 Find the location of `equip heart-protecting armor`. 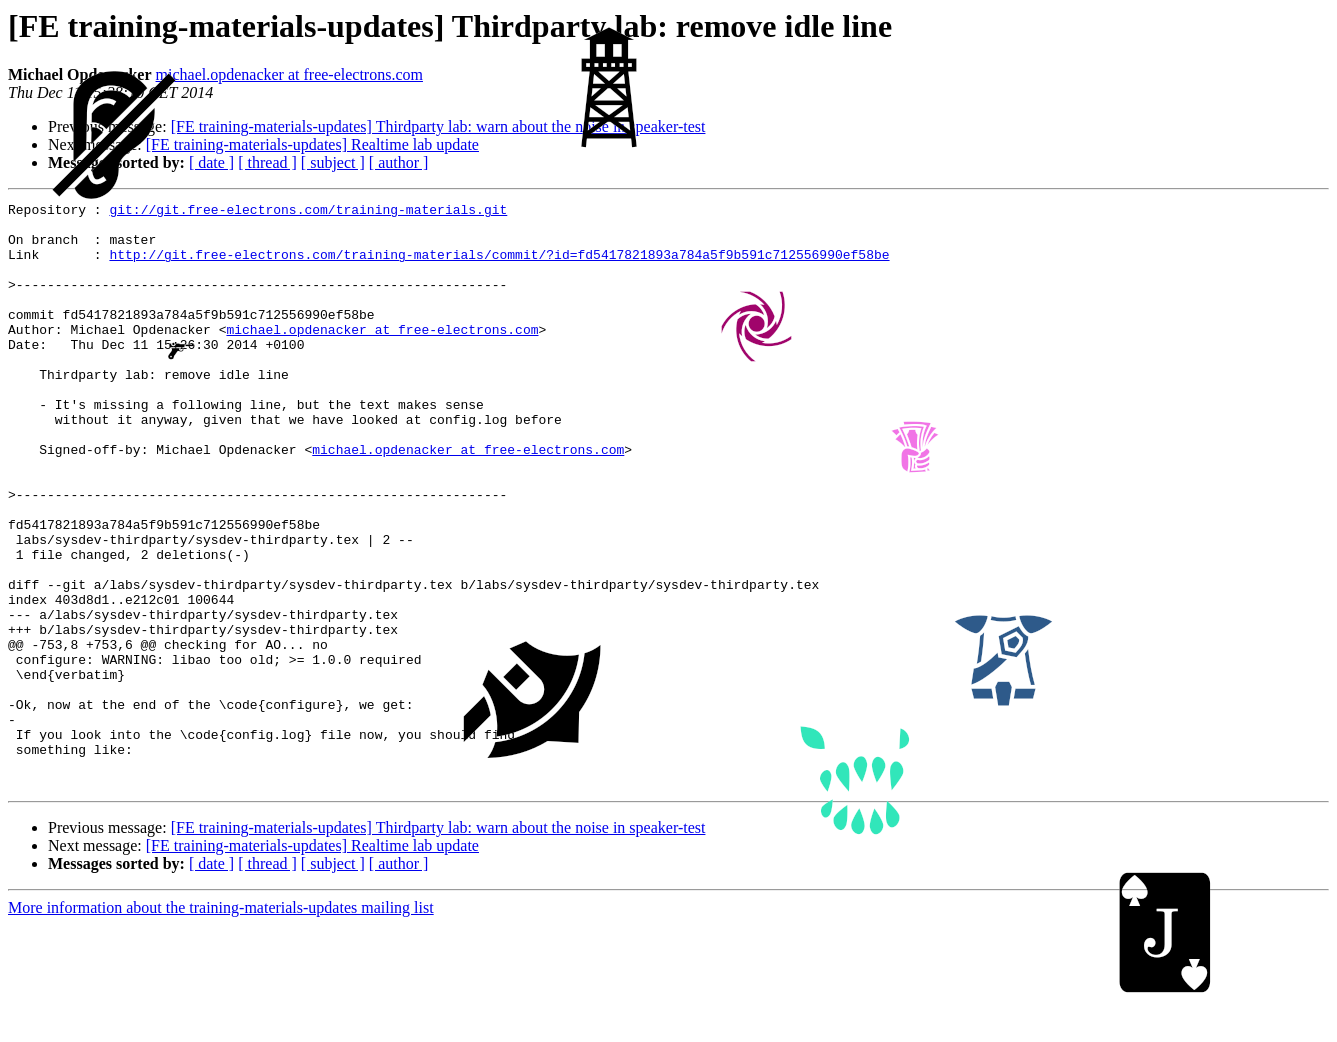

equip heart-protecting armor is located at coordinates (1003, 660).